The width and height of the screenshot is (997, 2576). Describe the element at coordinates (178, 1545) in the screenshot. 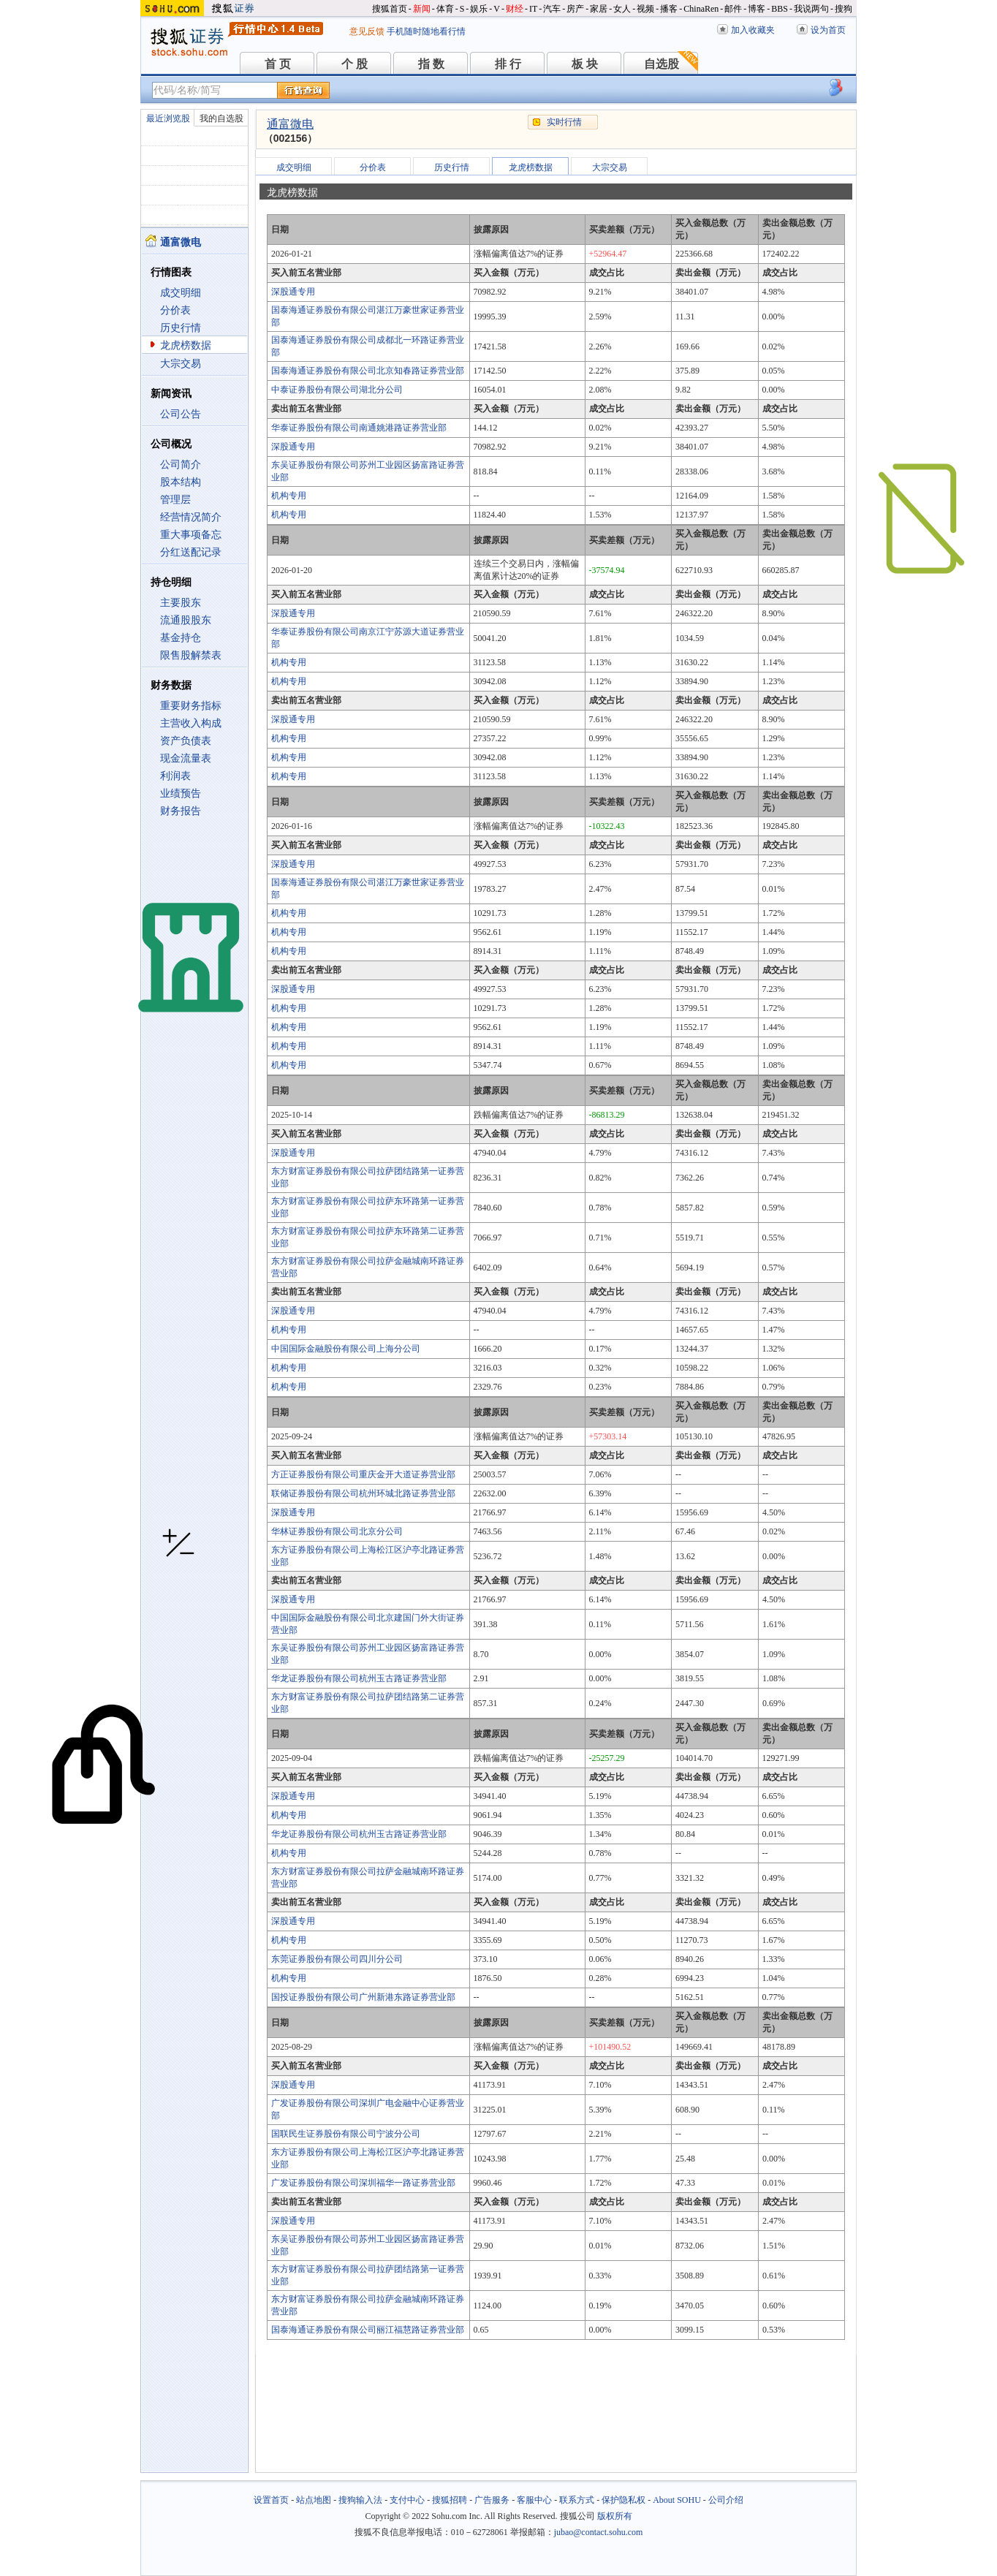

I see `toggle between adding and subtracting values` at that location.